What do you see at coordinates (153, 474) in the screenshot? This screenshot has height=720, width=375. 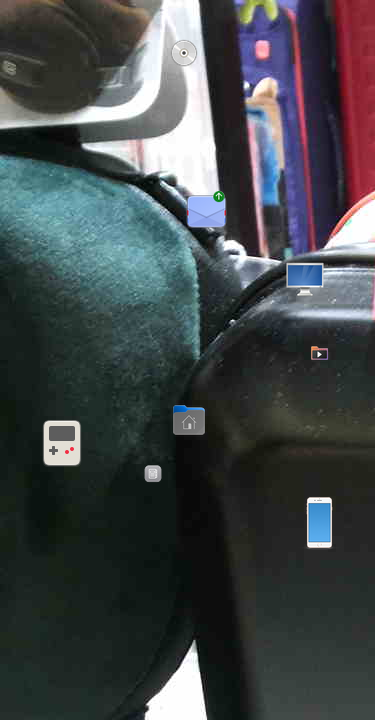 I see `view release notes and software updates` at bounding box center [153, 474].